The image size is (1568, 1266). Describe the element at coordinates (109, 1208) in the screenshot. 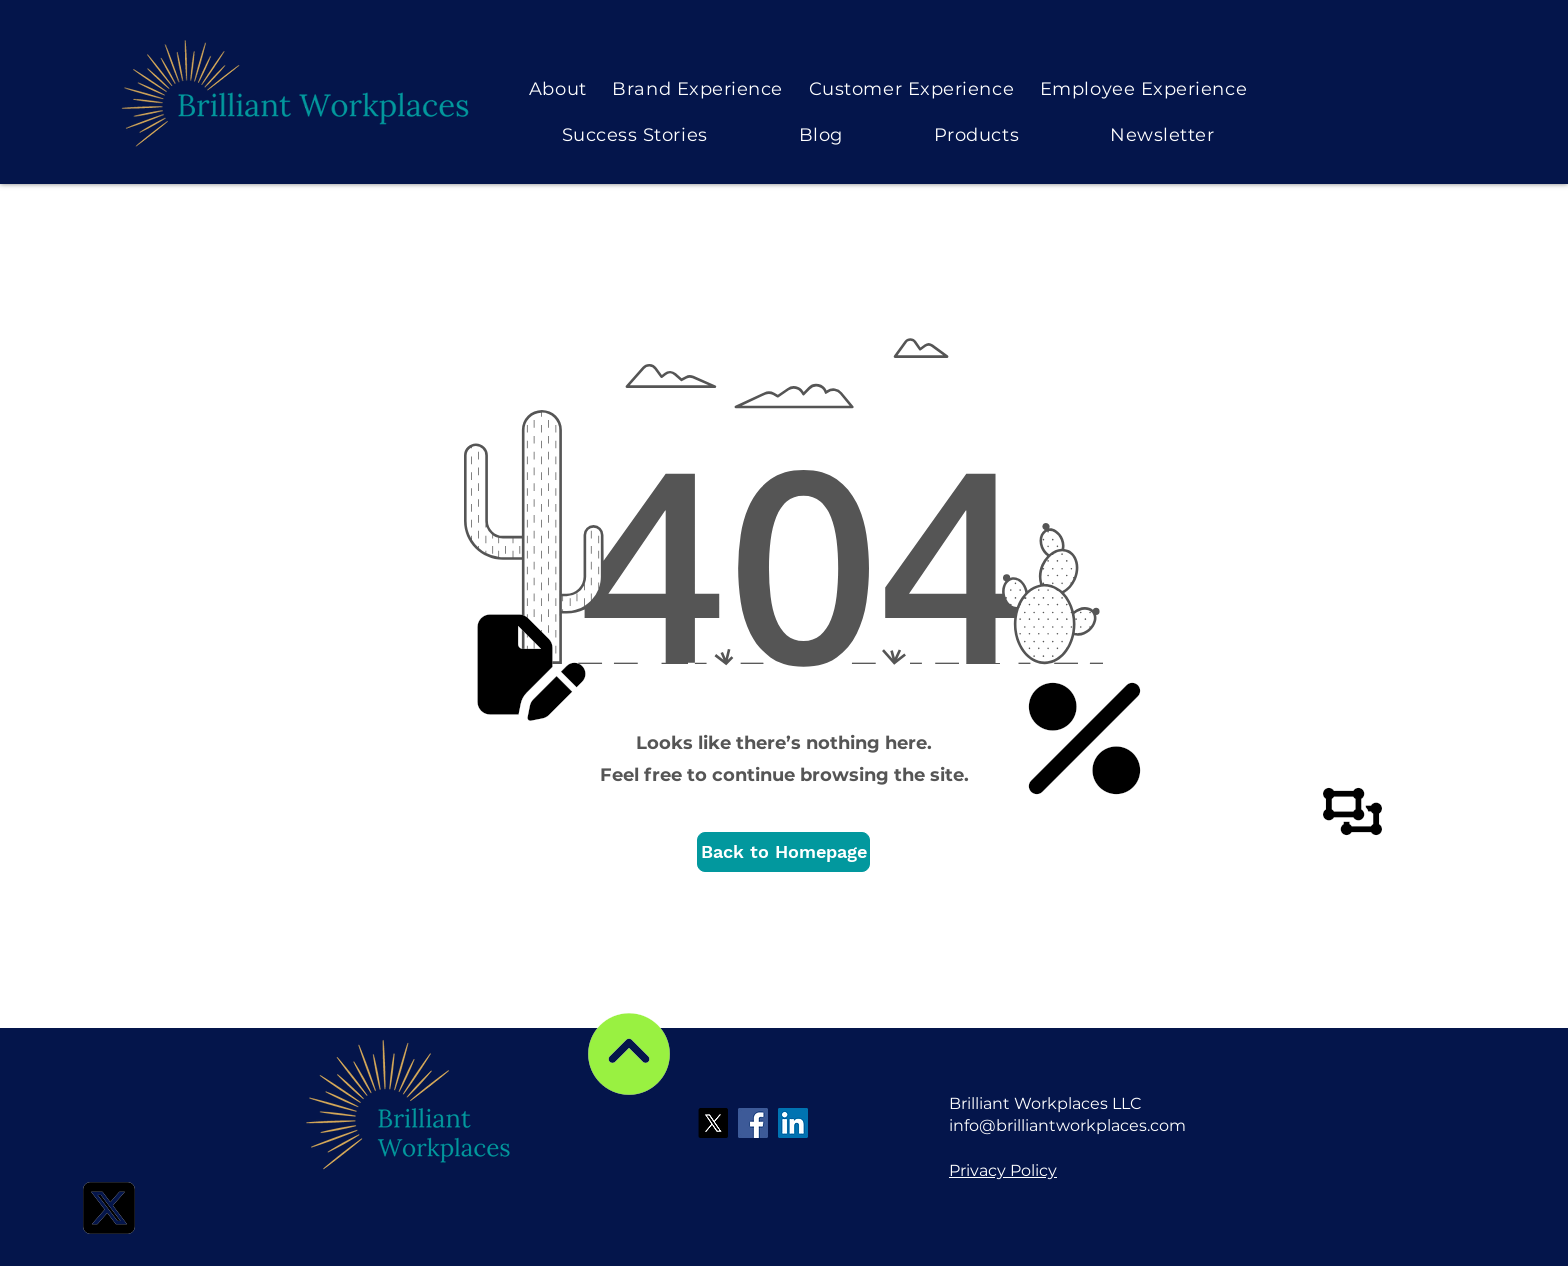

I see `open X (formerly Twitter) app` at that location.